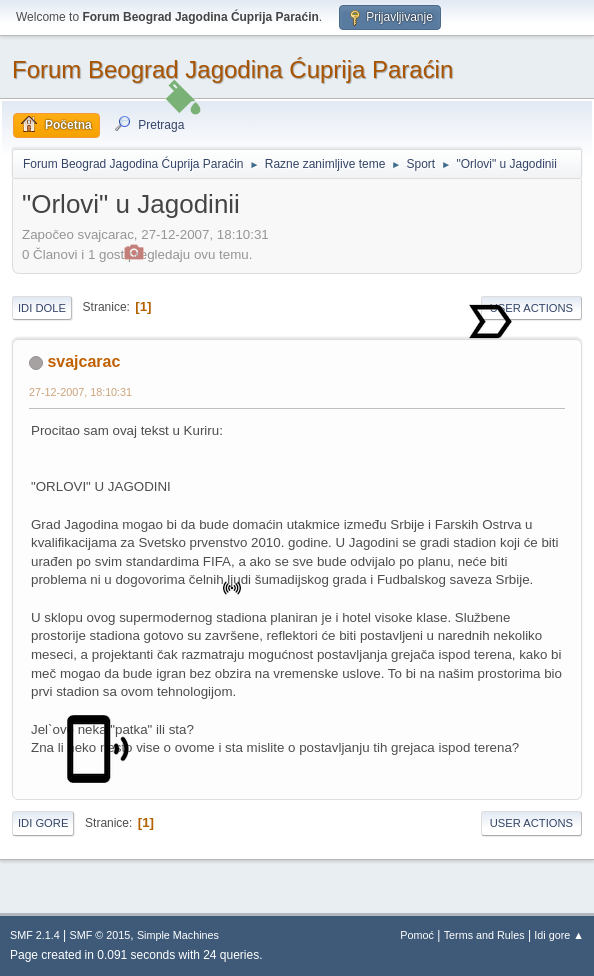 This screenshot has width=594, height=976. Describe the element at coordinates (183, 97) in the screenshot. I see `fill an area with color` at that location.